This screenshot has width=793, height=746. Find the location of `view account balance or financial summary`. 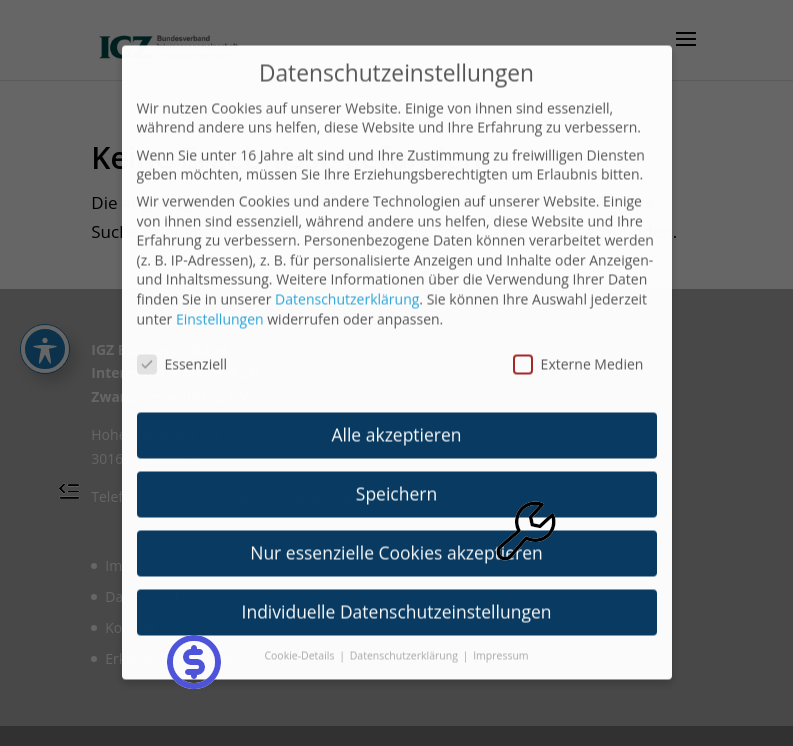

view account balance or financial summary is located at coordinates (194, 662).